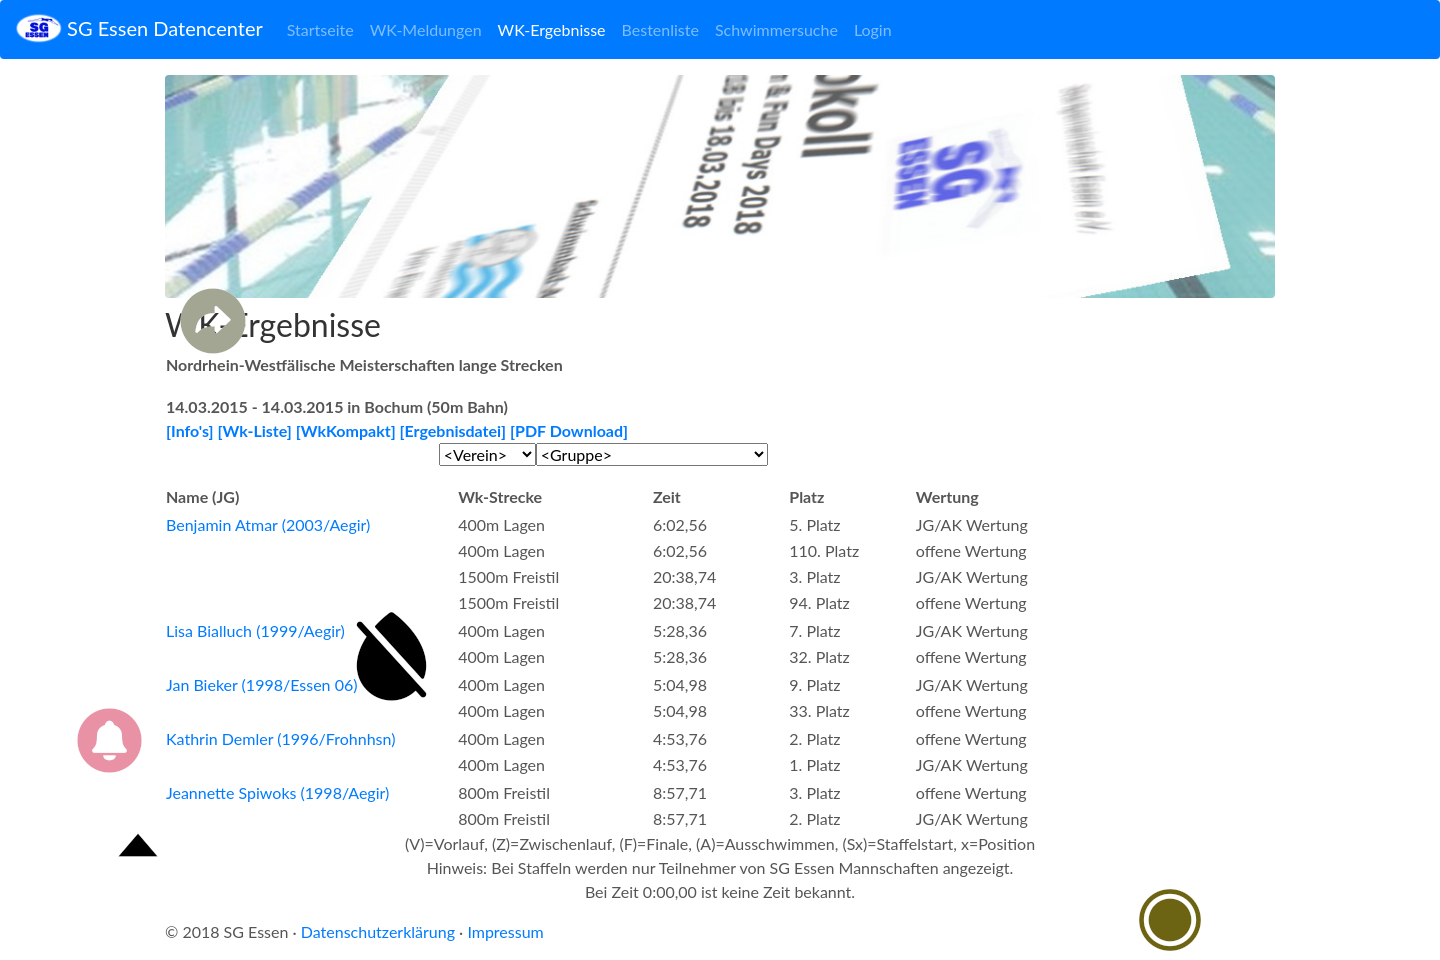  Describe the element at coordinates (109, 740) in the screenshot. I see `view notifications` at that location.